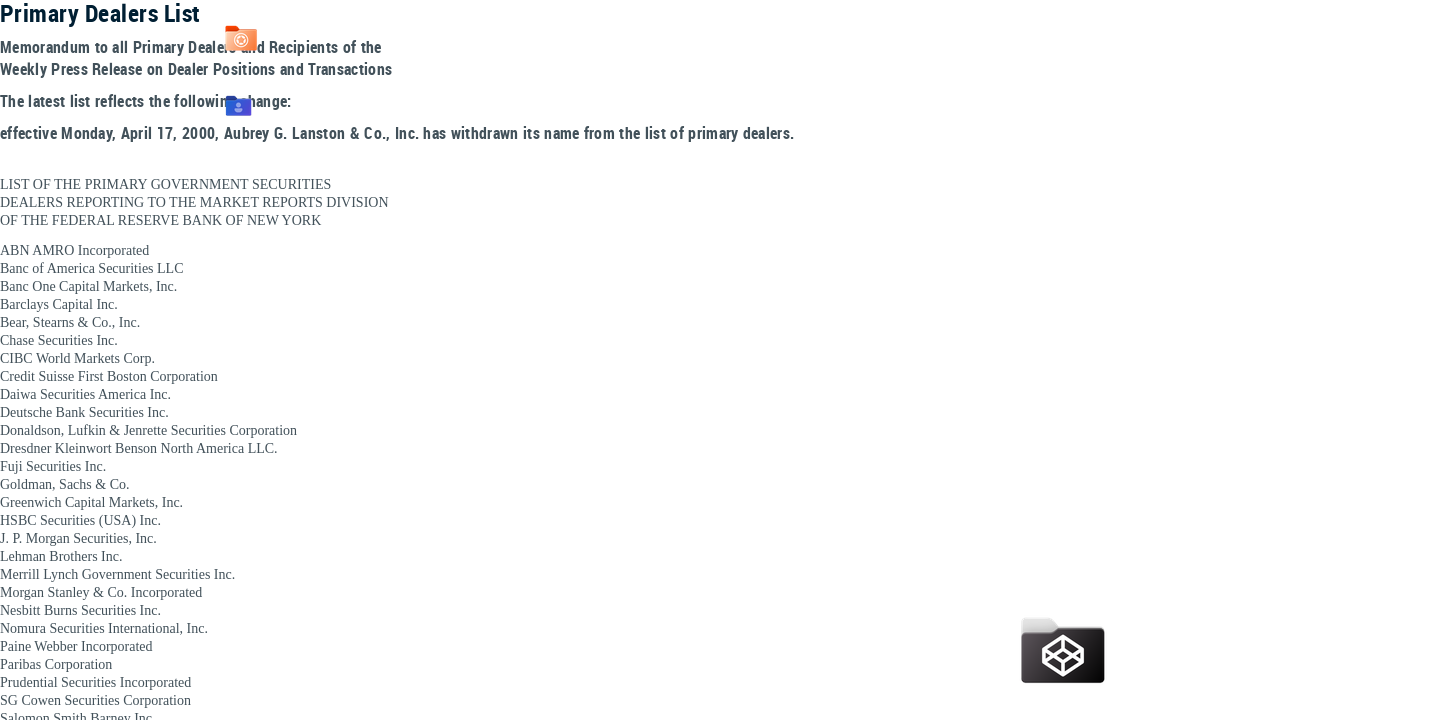 The height and width of the screenshot is (720, 1440). I want to click on open user profile folder, so click(238, 106).